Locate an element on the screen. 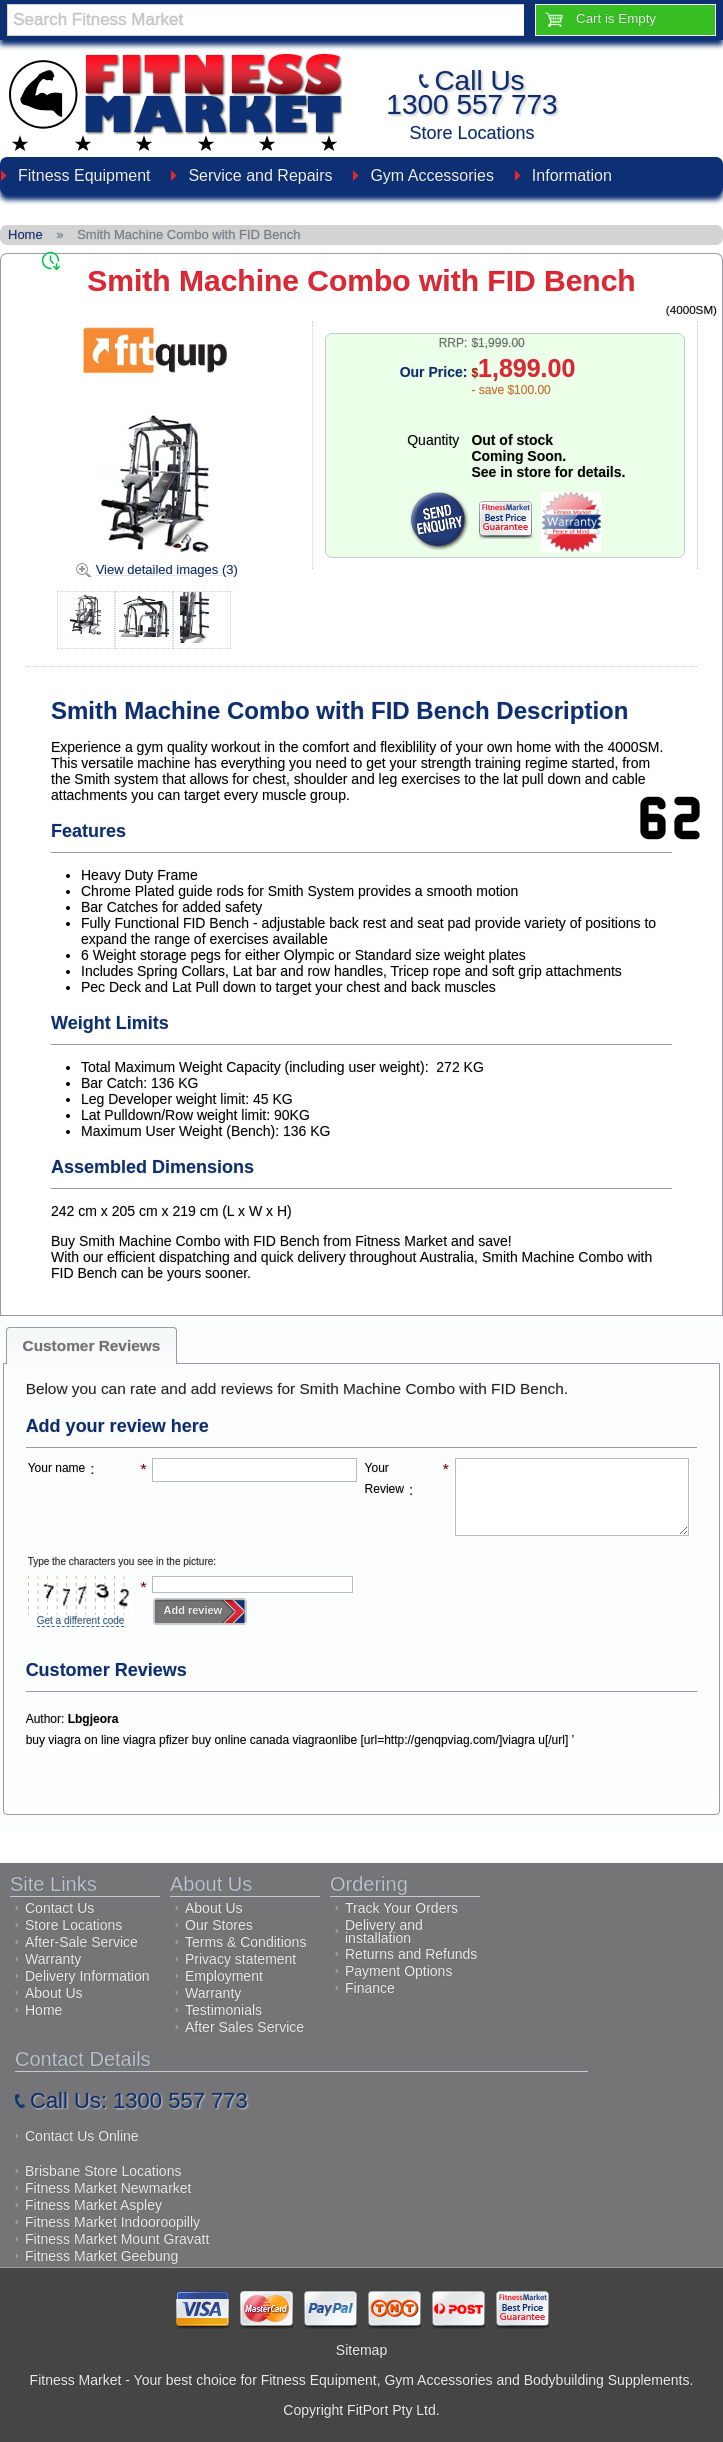 The width and height of the screenshot is (723, 2442). download or export time/schedule data is located at coordinates (50, 260).